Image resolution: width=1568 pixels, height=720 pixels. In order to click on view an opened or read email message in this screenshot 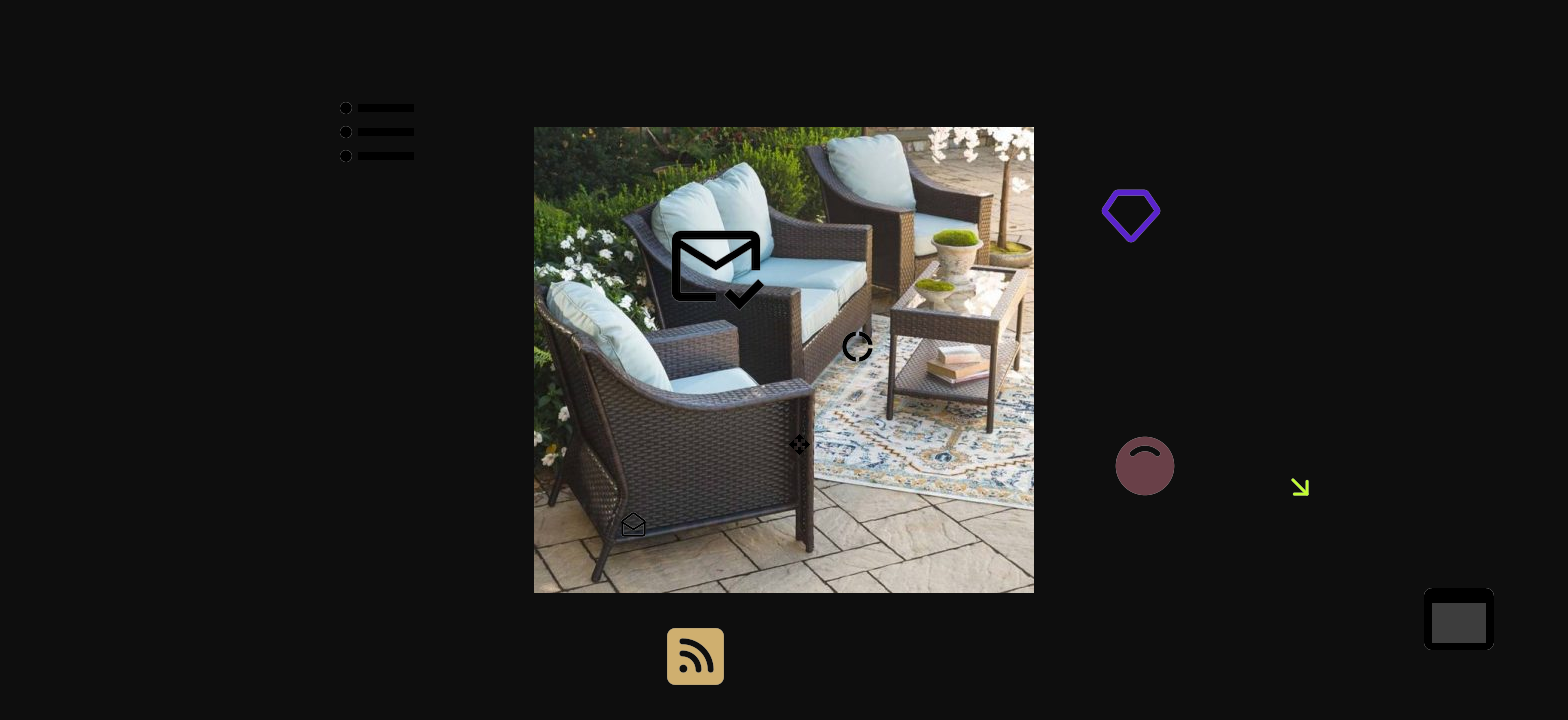, I will do `click(633, 524)`.